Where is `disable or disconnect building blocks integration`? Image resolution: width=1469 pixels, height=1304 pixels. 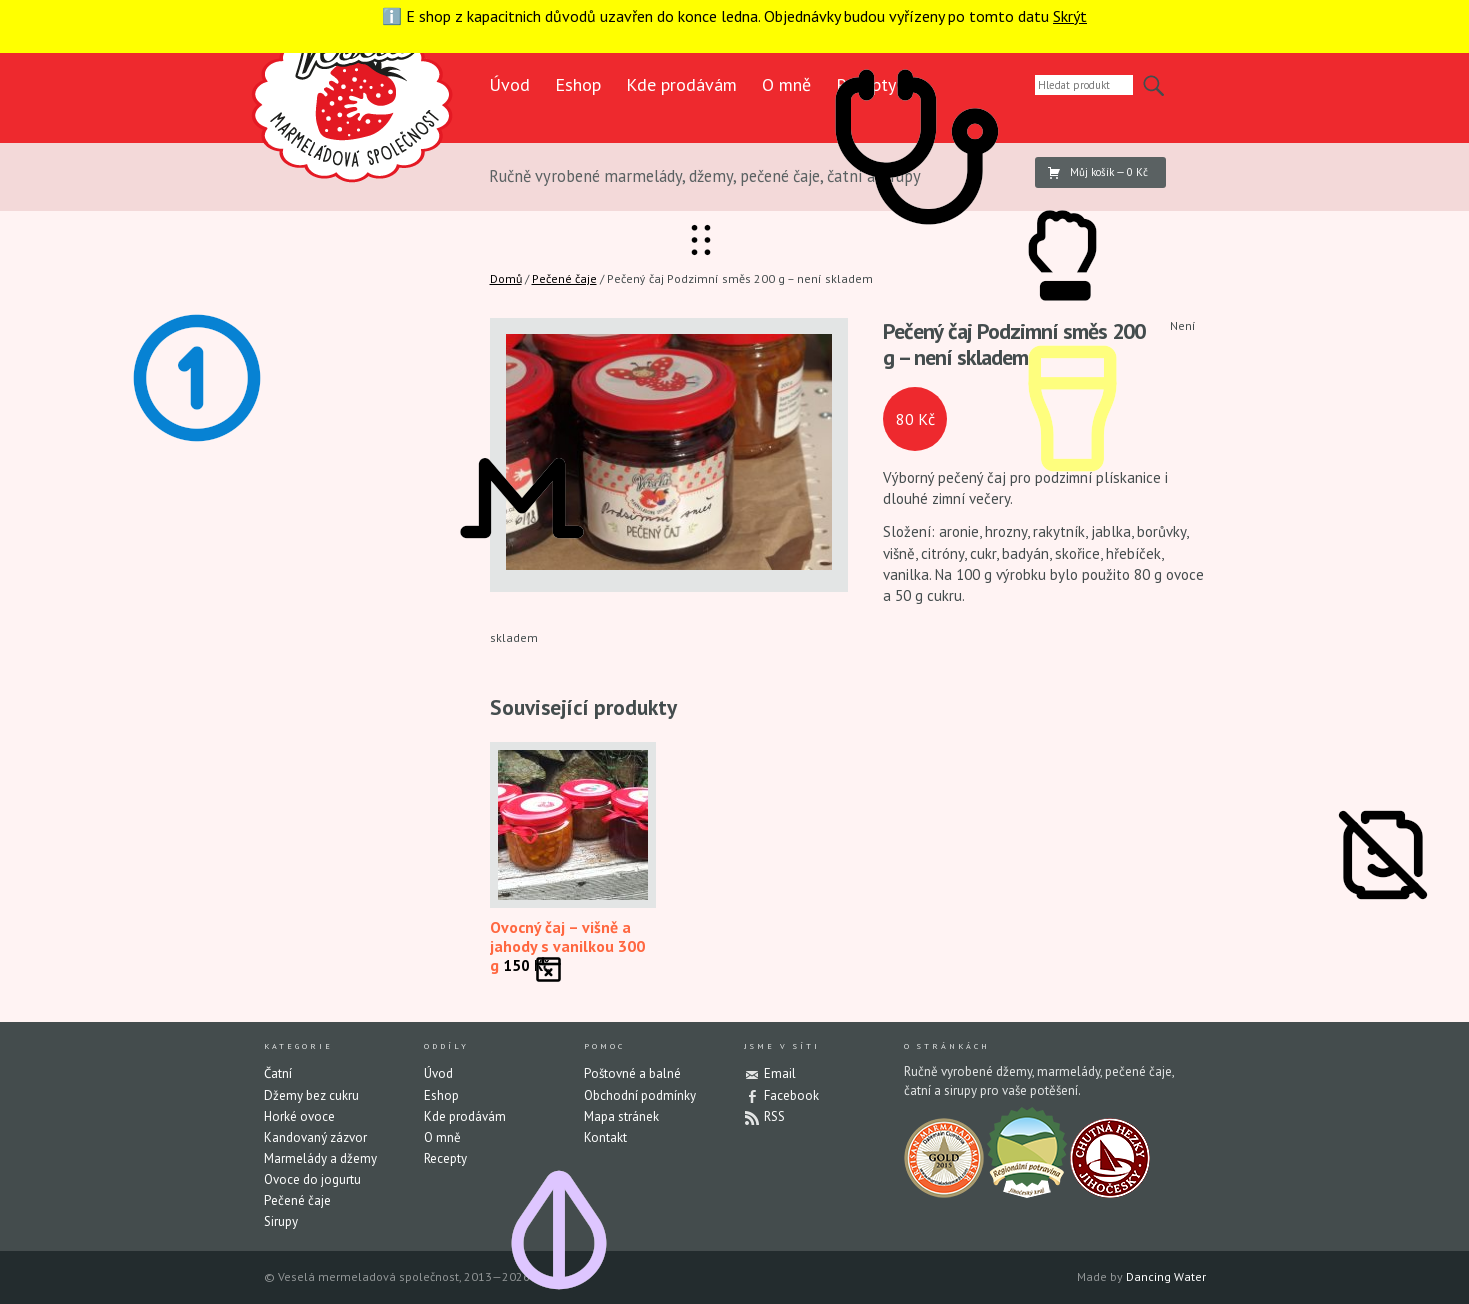 disable or disconnect building blocks integration is located at coordinates (1383, 855).